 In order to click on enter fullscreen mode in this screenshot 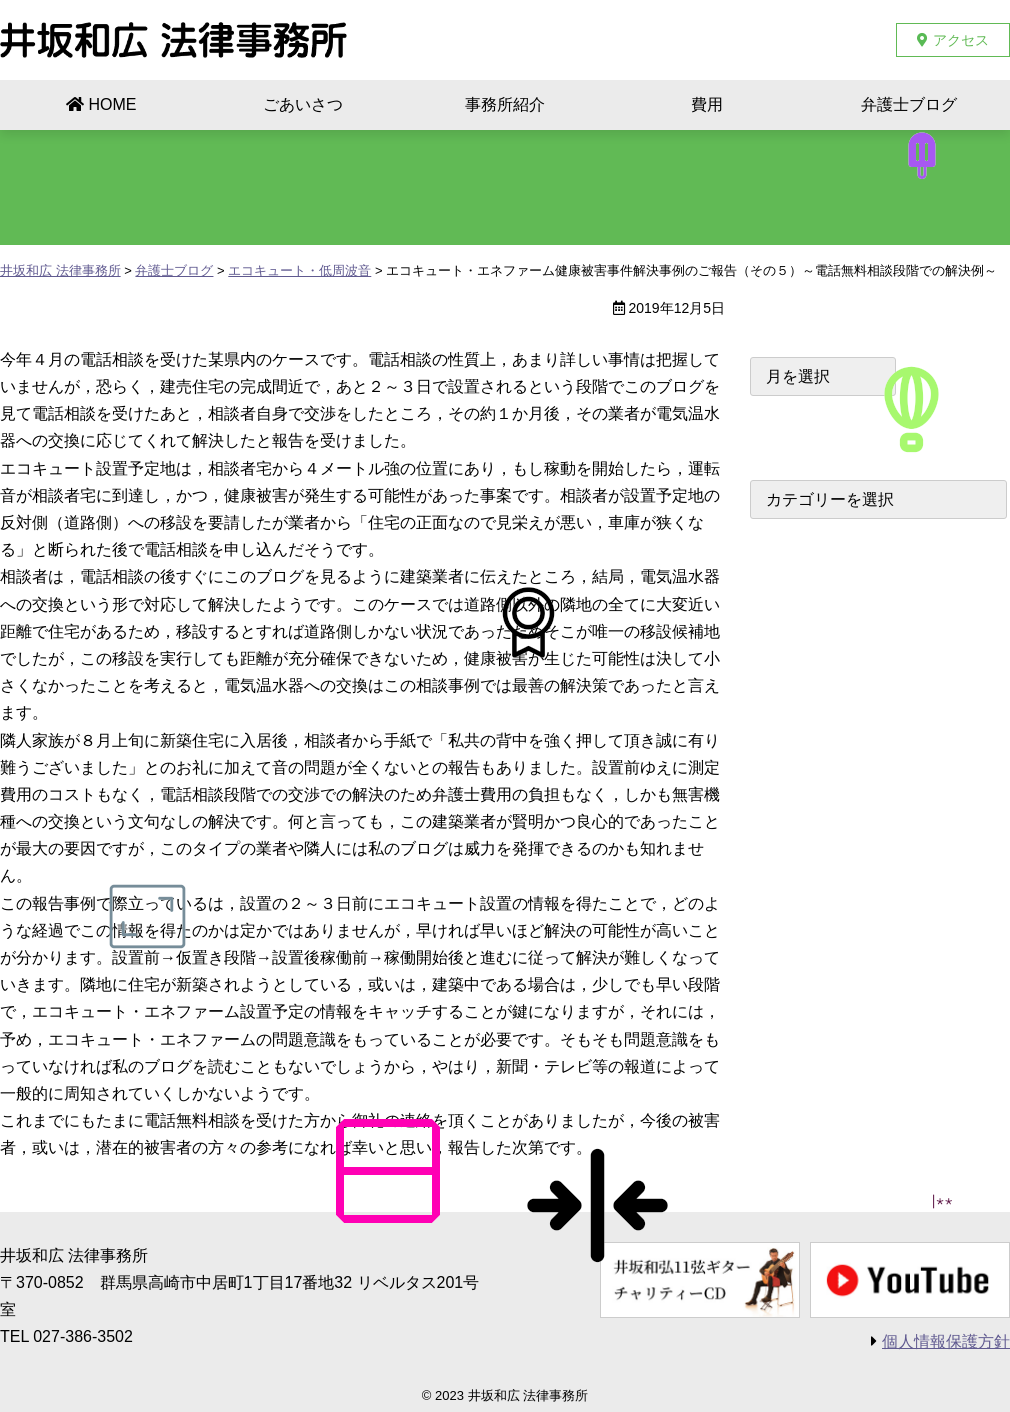, I will do `click(147, 916)`.